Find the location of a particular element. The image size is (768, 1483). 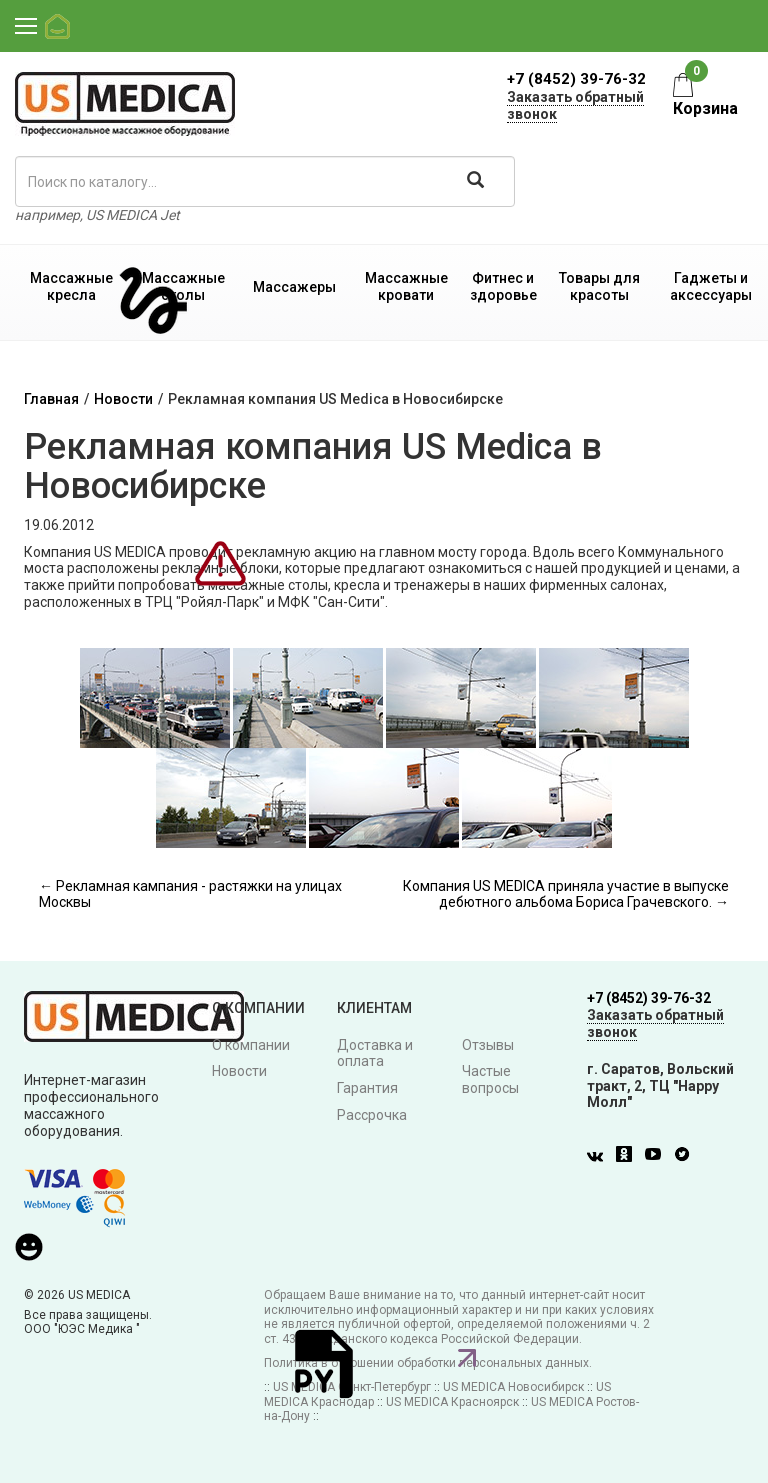

warning or caution indicator is located at coordinates (220, 563).